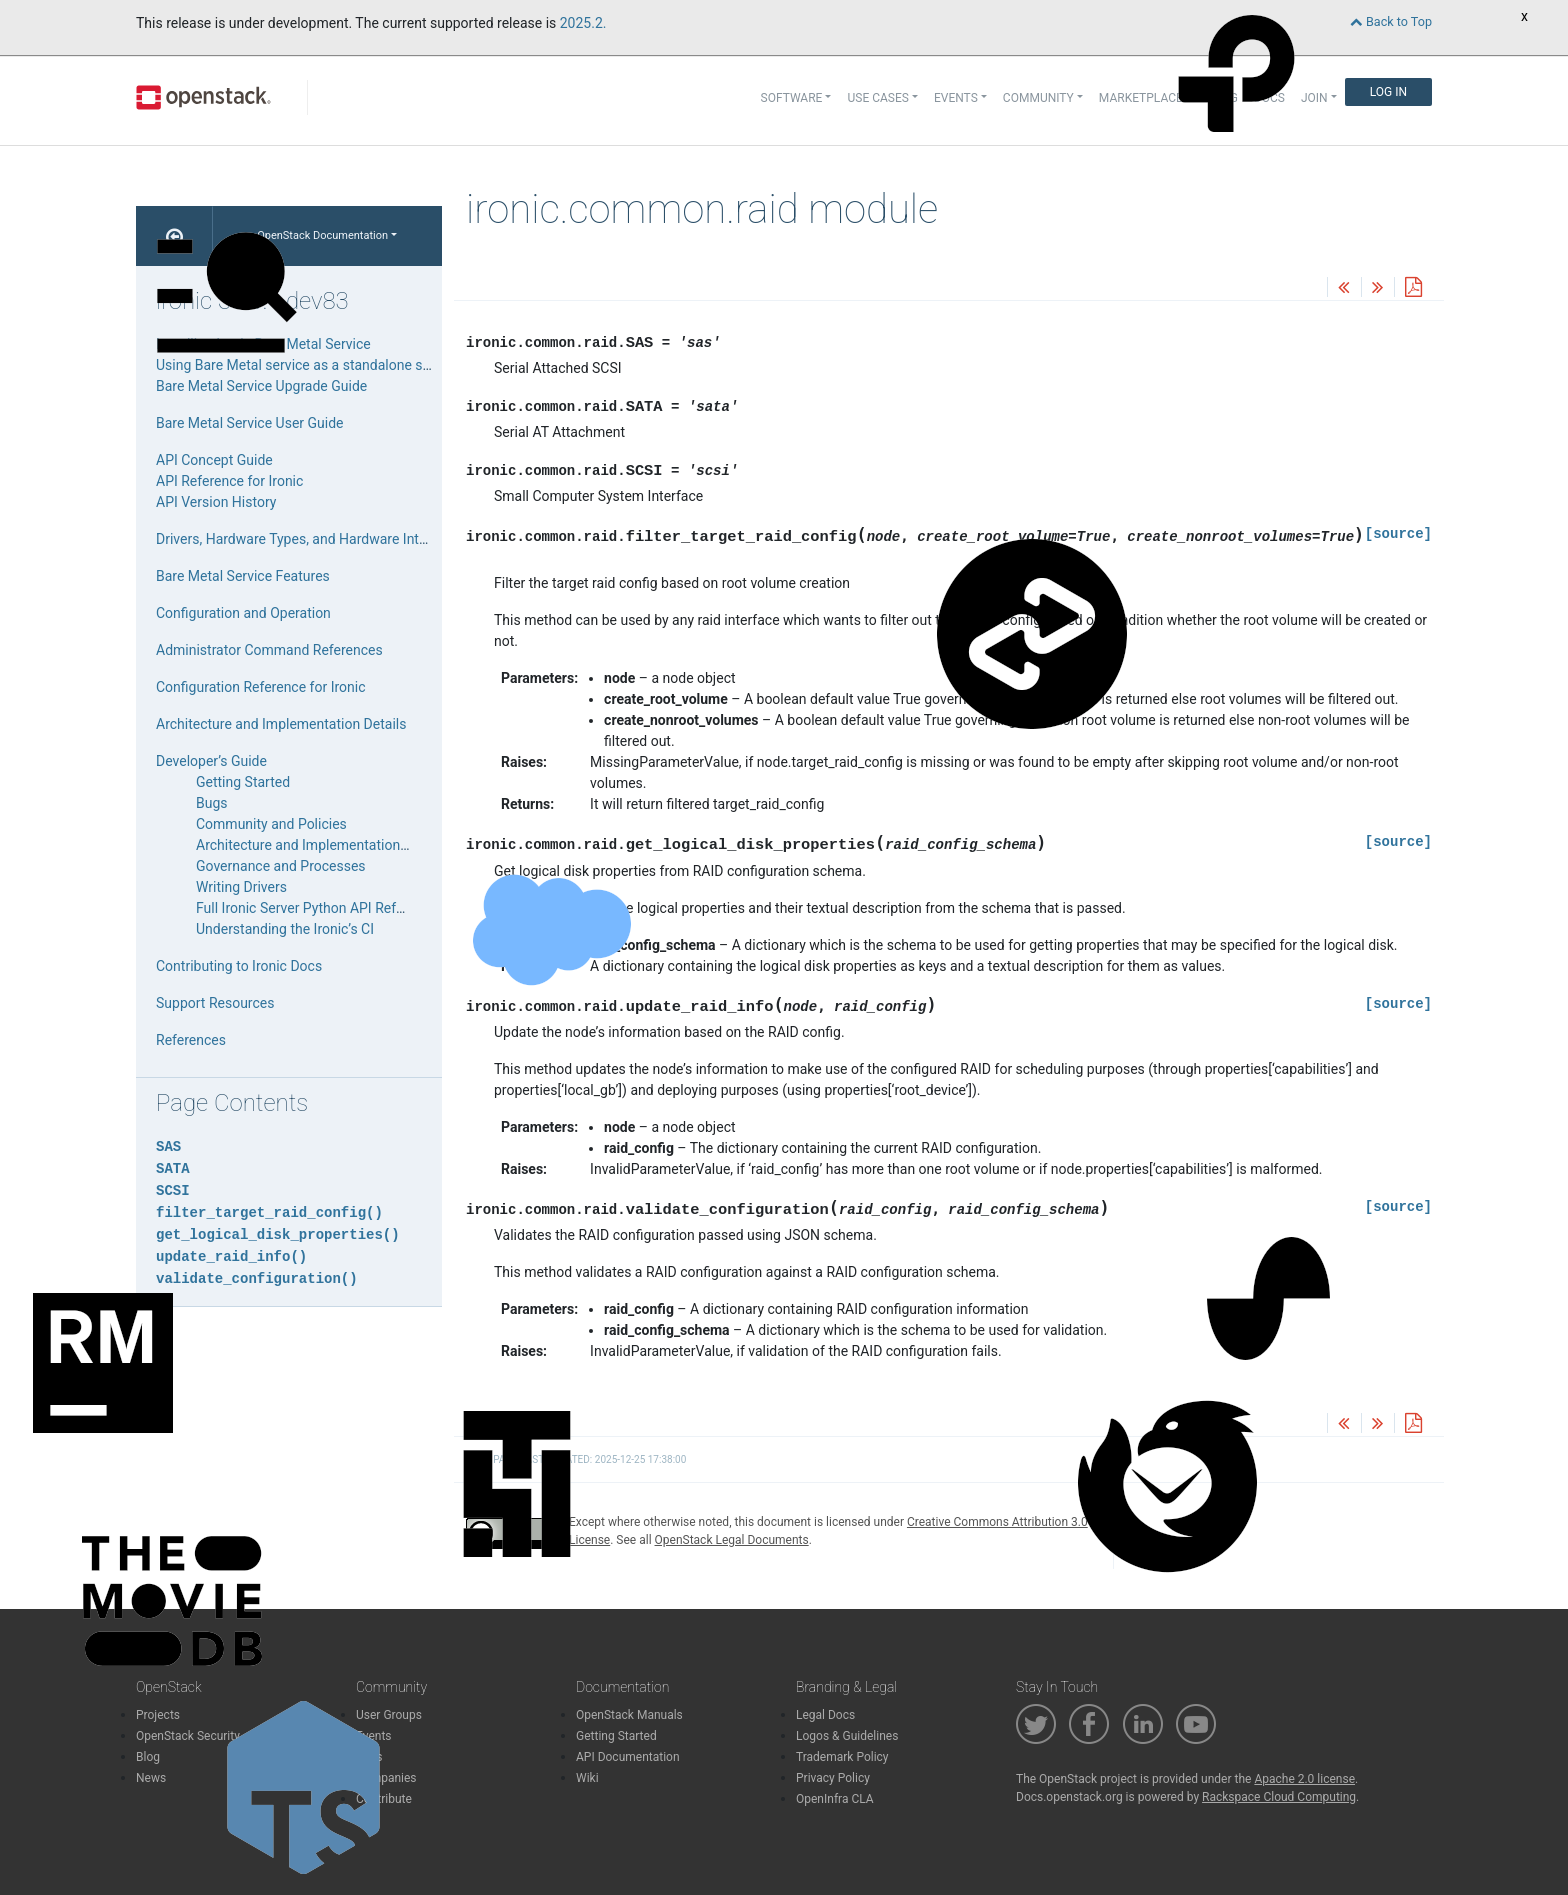  What do you see at coordinates (172, 1601) in the screenshot?
I see `visit The Movie Database (TMDB) website` at bounding box center [172, 1601].